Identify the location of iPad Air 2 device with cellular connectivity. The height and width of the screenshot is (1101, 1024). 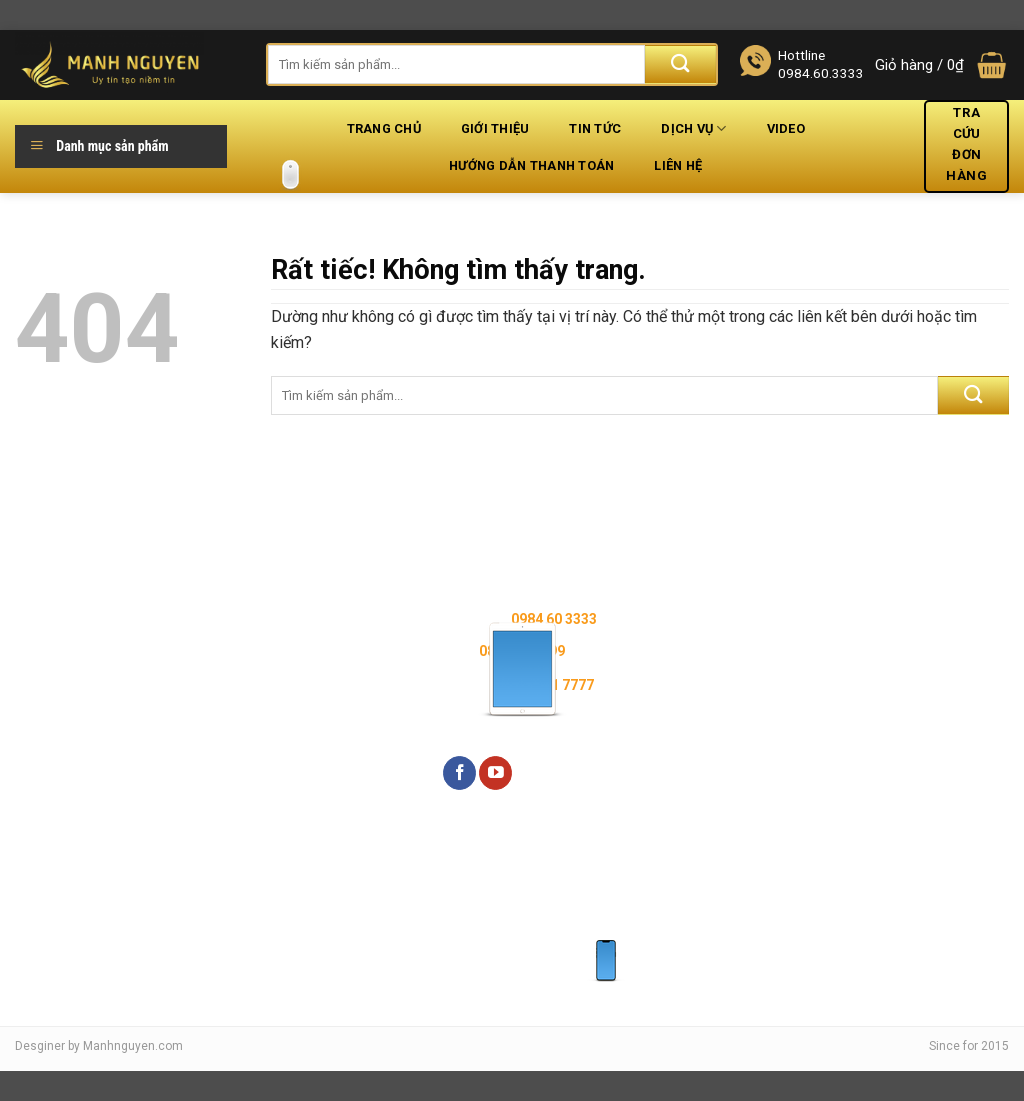
(522, 668).